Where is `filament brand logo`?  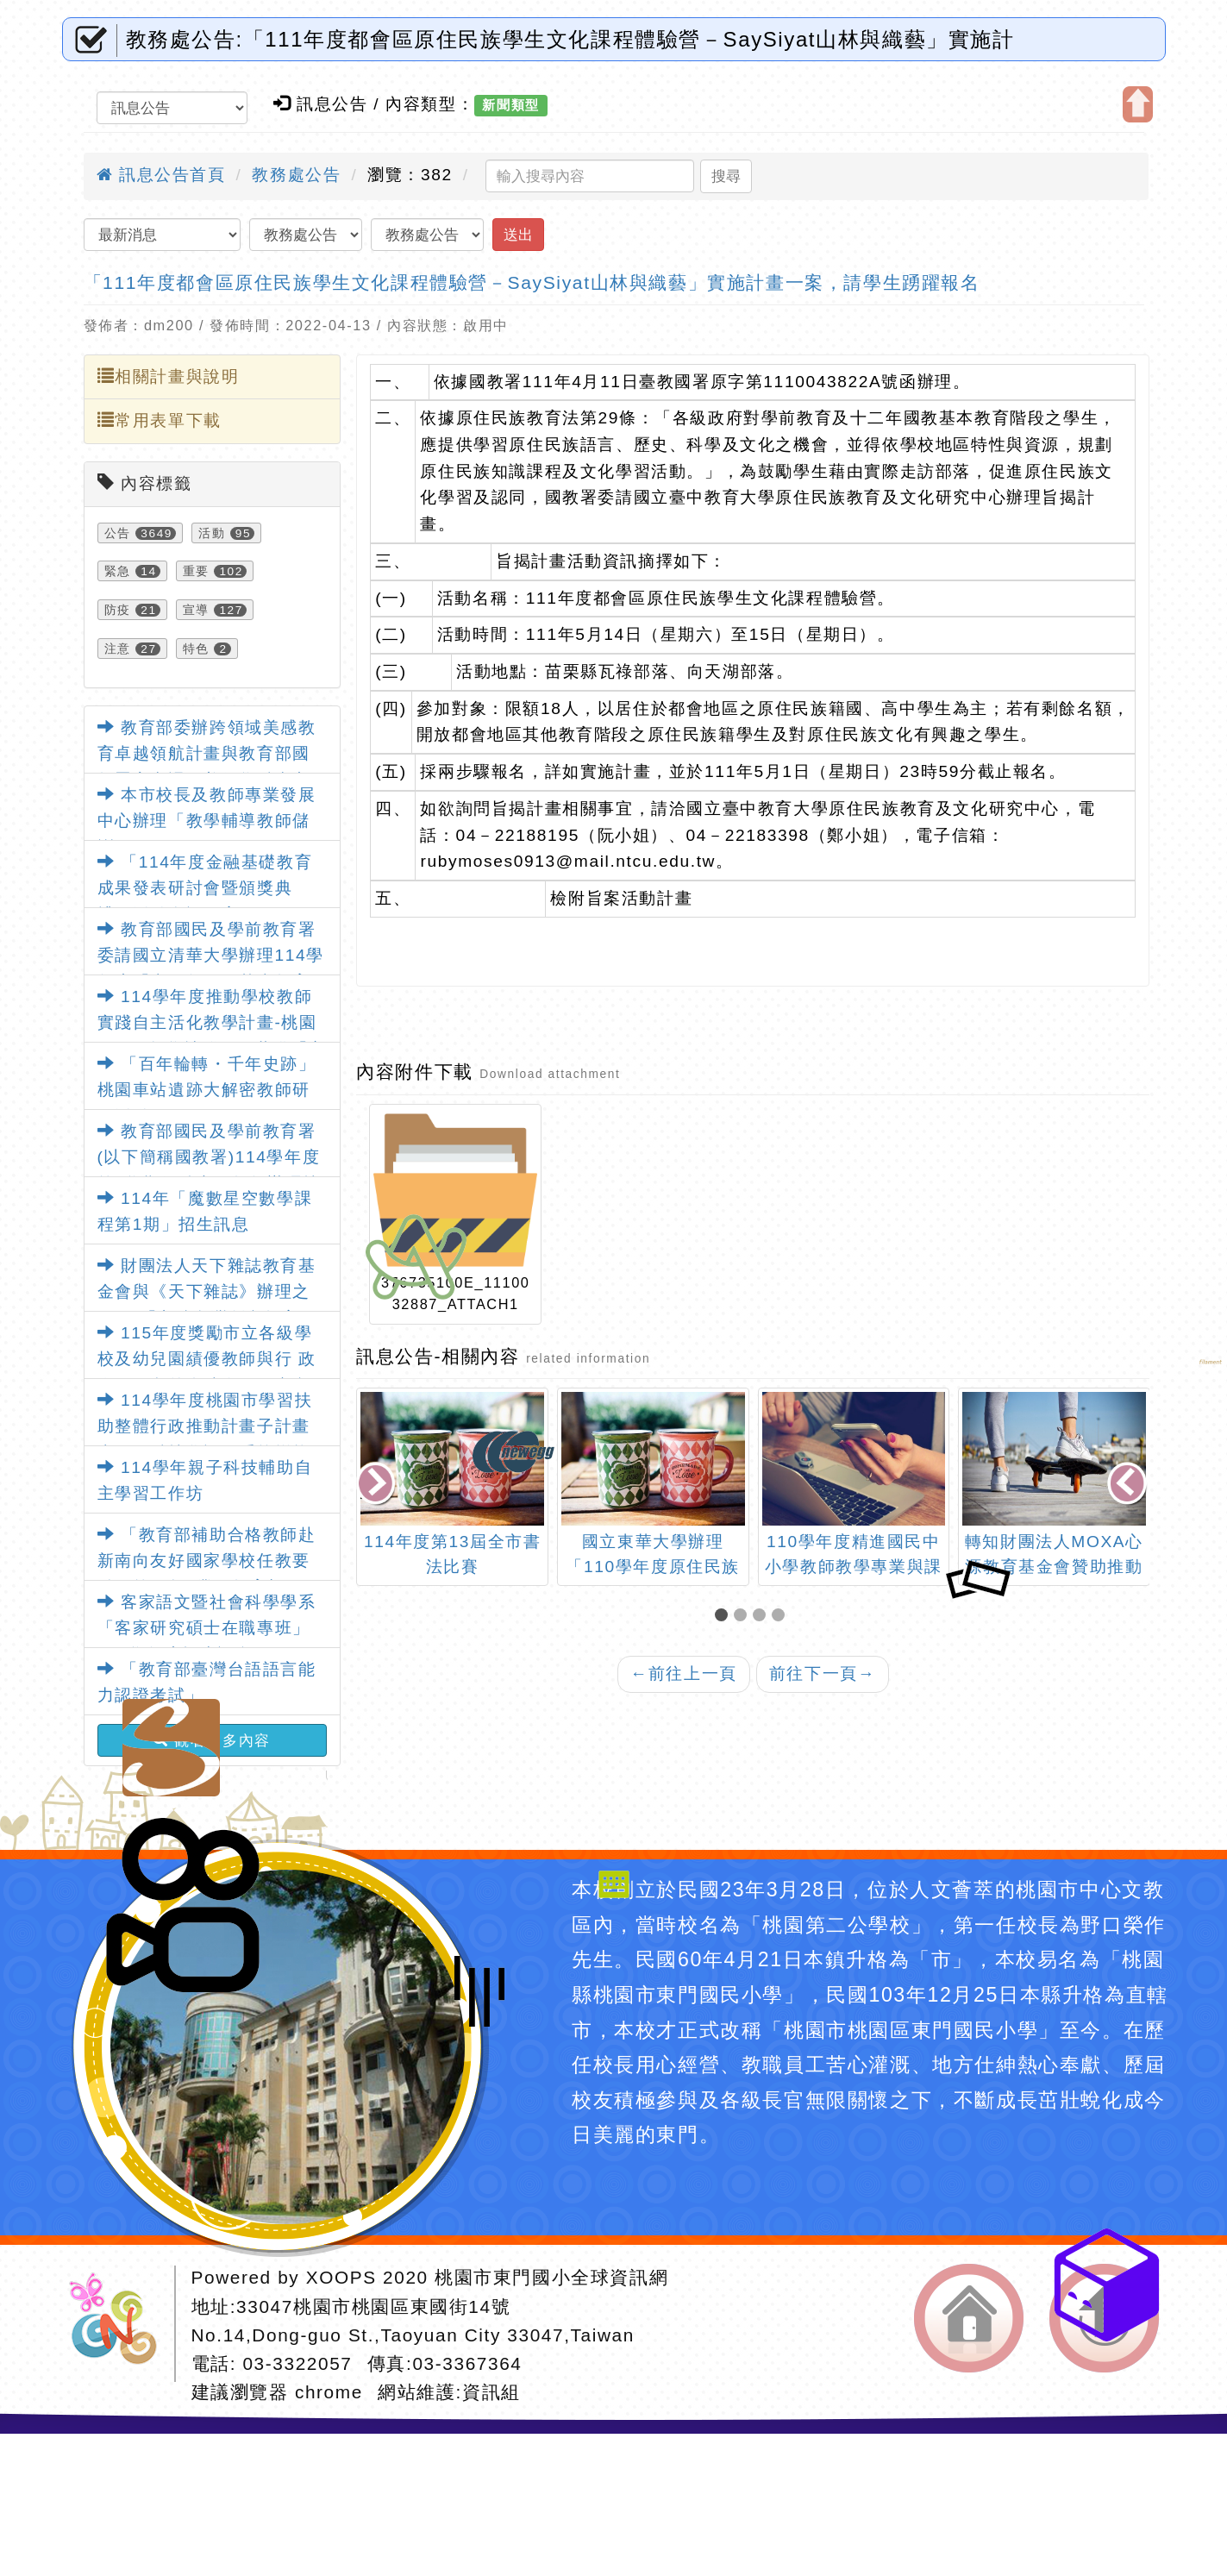
filament brand logo is located at coordinates (1211, 1362).